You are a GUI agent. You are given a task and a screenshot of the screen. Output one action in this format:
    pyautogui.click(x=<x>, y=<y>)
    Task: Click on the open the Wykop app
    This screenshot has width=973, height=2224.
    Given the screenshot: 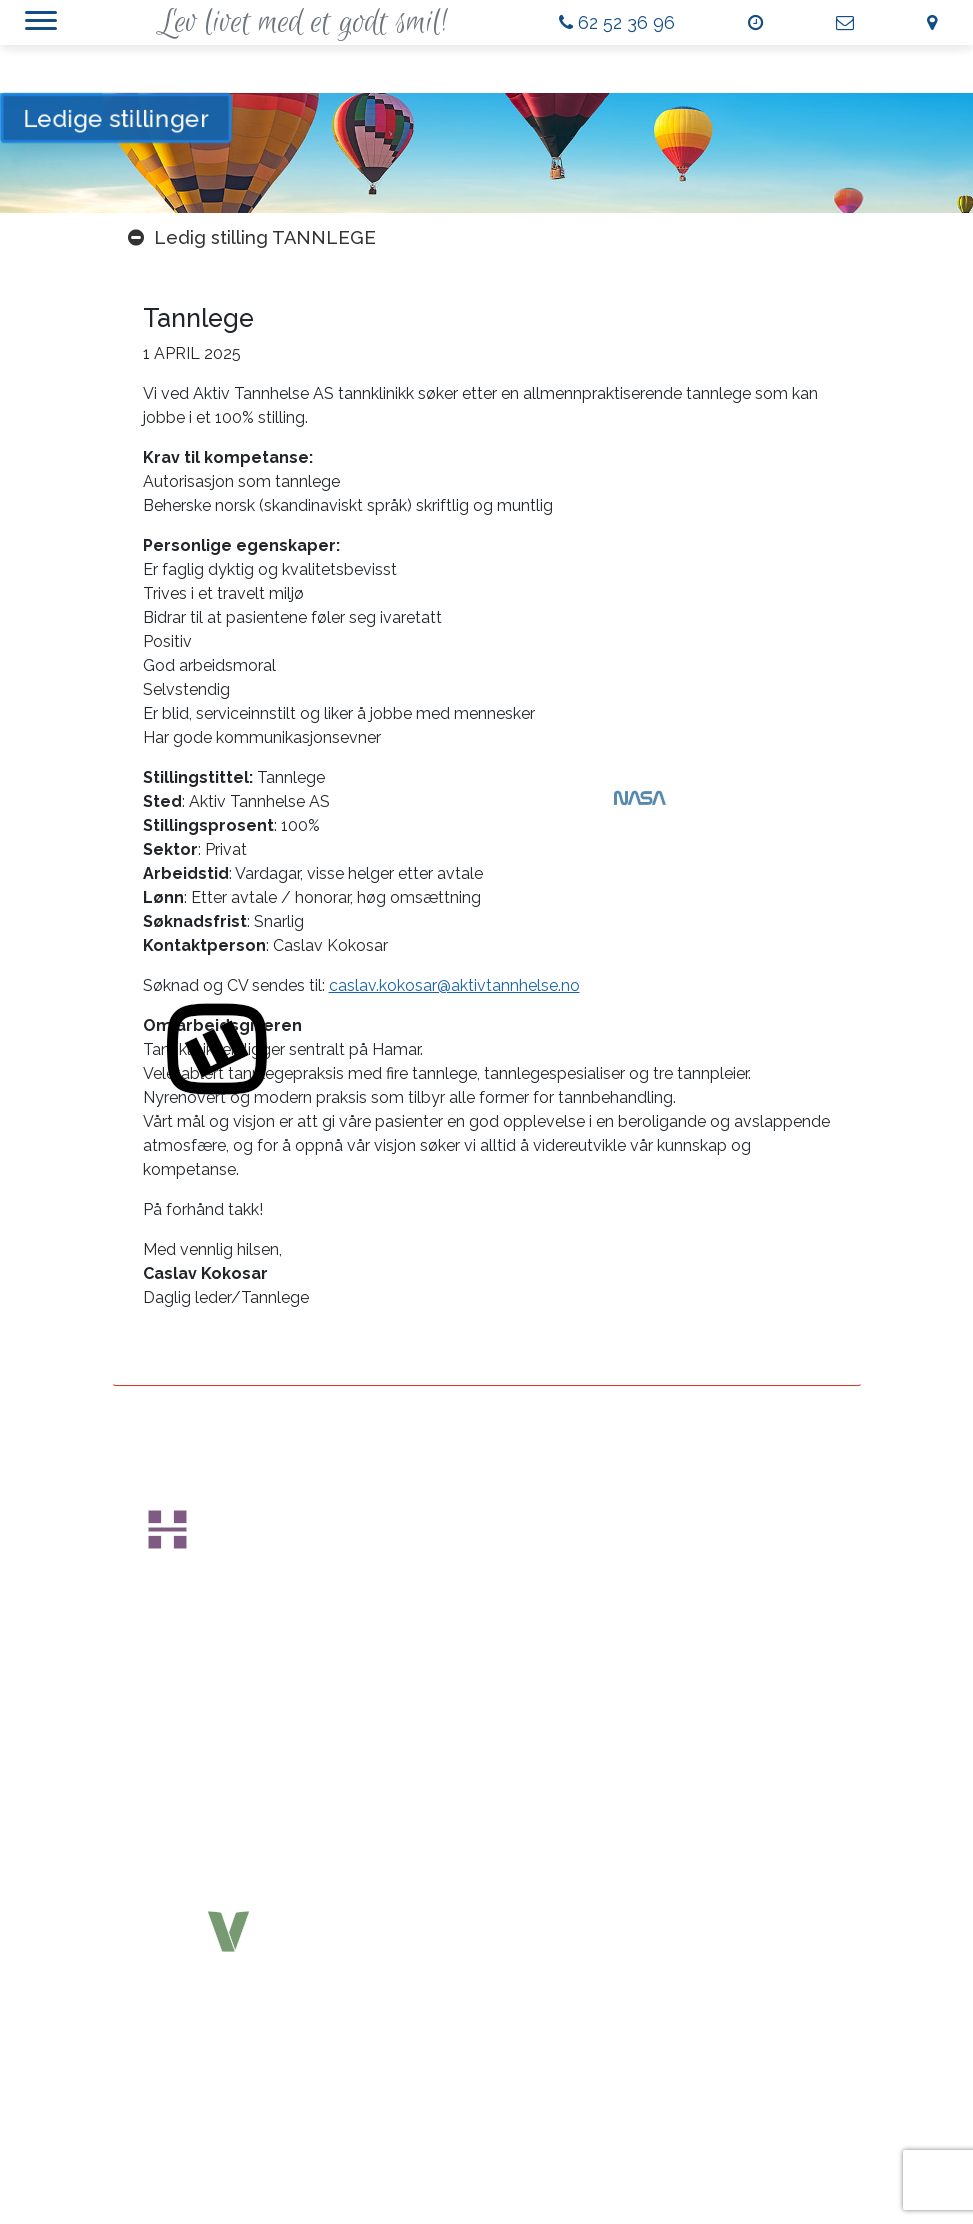 What is the action you would take?
    pyautogui.click(x=217, y=1049)
    